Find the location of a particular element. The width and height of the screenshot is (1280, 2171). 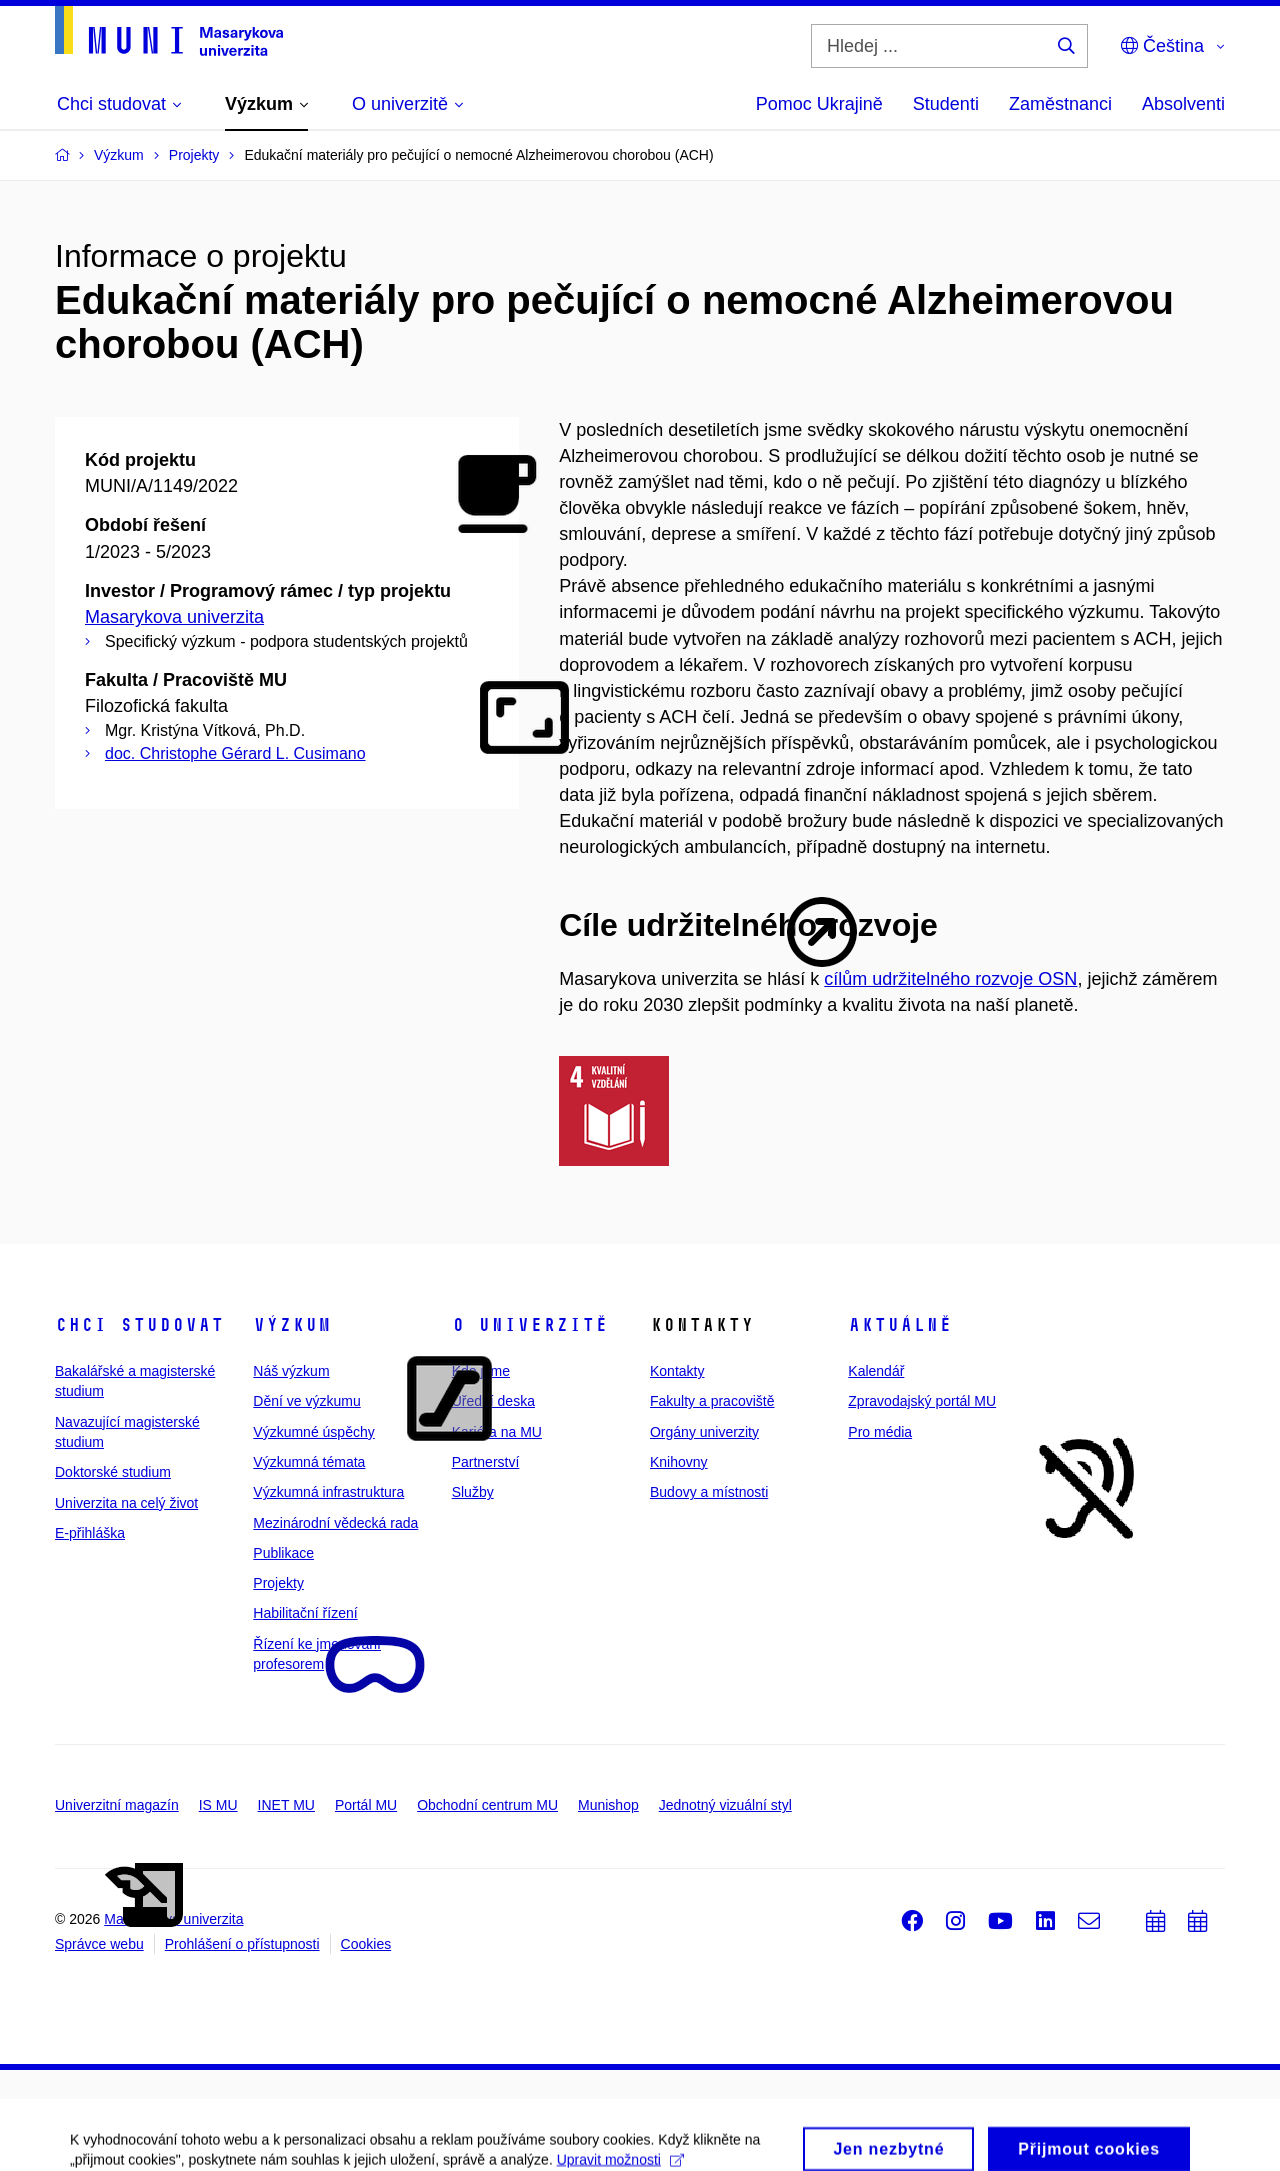

indicates escalator access nearby is located at coordinates (449, 1398).